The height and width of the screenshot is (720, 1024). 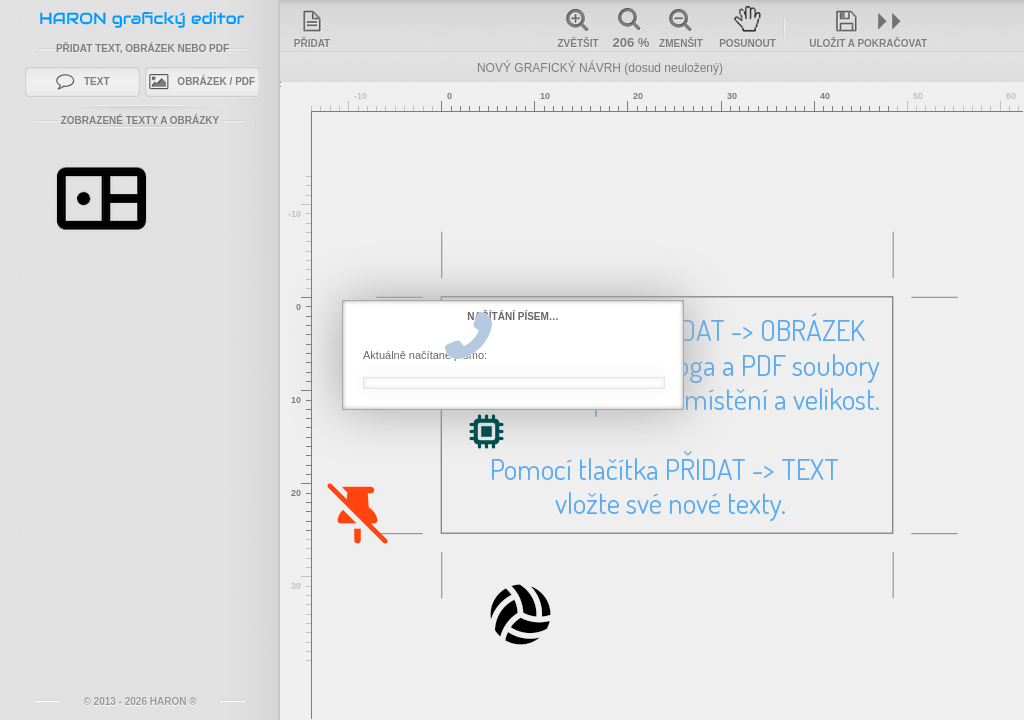 I want to click on unpin this item, so click(x=357, y=513).